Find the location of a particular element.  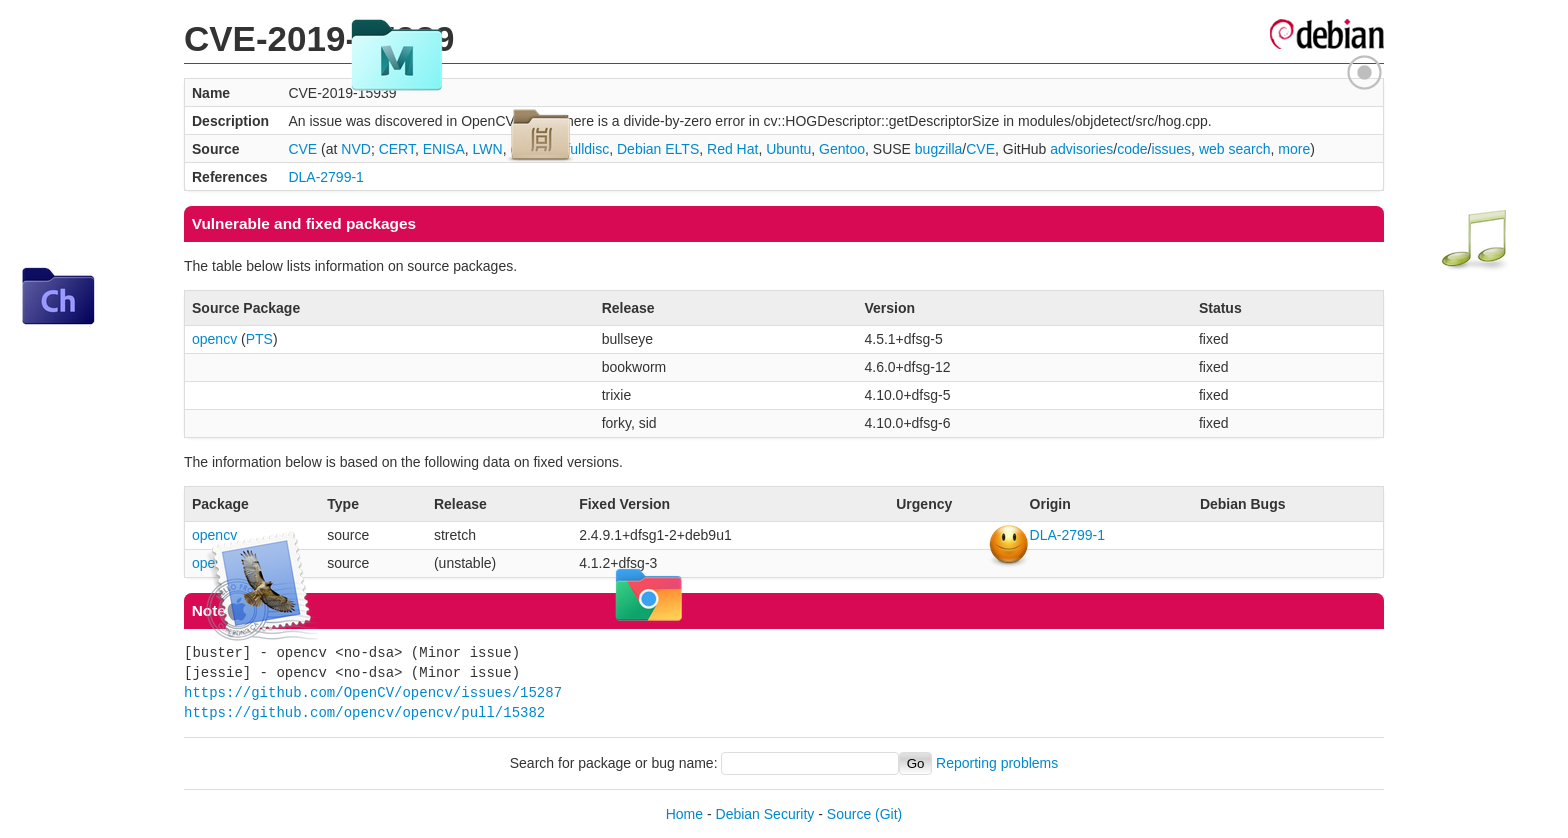

indicates a selected radio button option is located at coordinates (1364, 72).